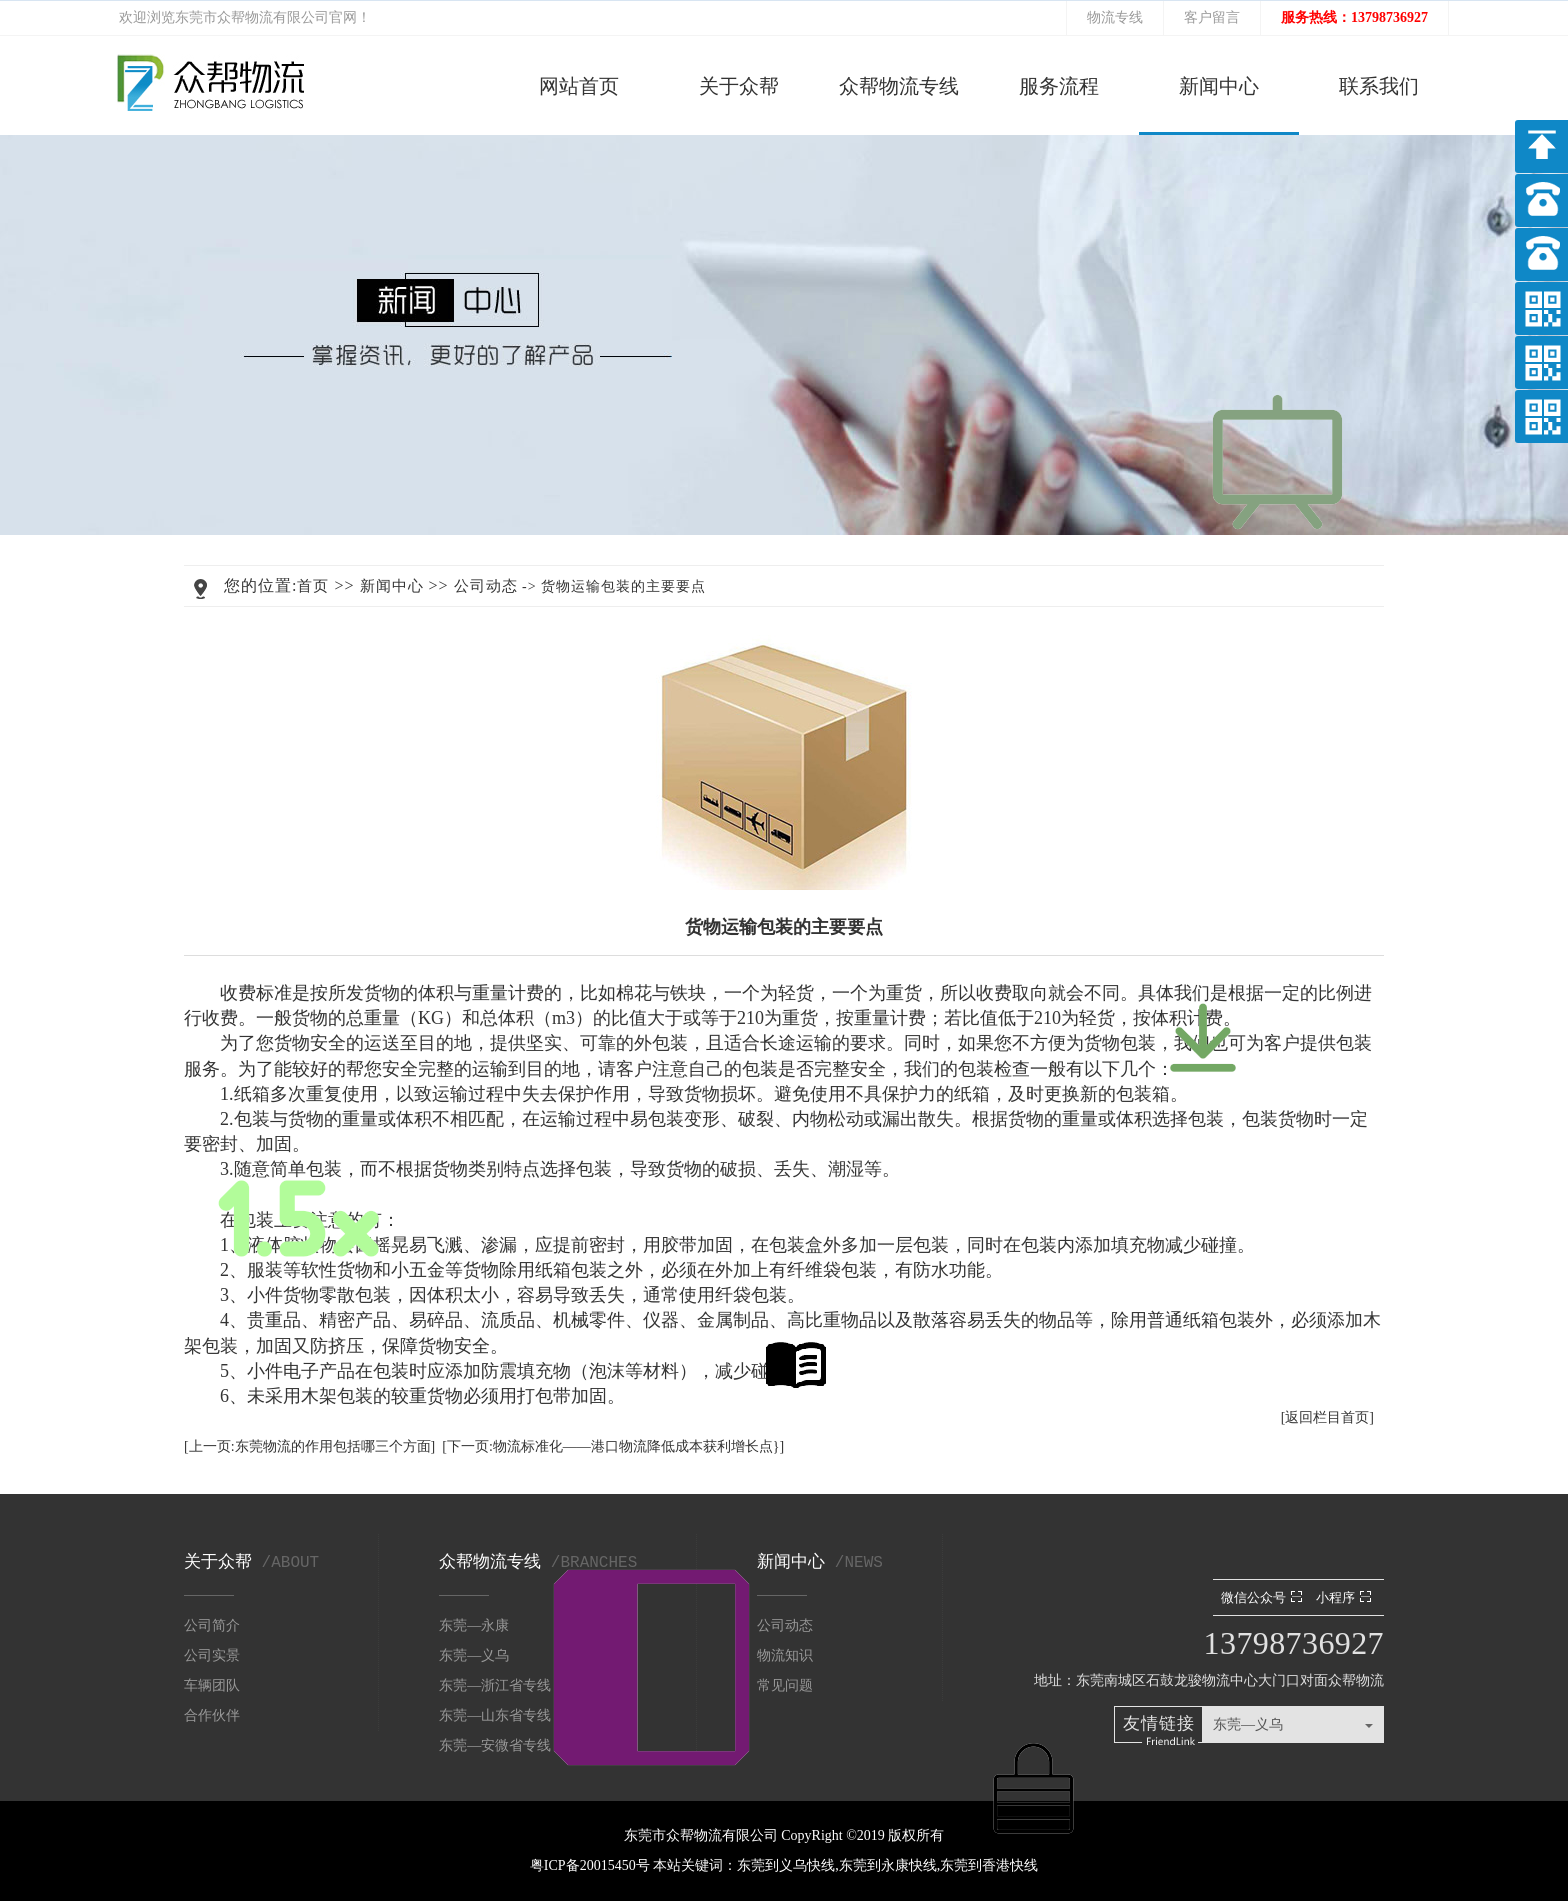 This screenshot has width=1568, height=1901. I want to click on set playback speed to 1.5x, so click(302, 1218).